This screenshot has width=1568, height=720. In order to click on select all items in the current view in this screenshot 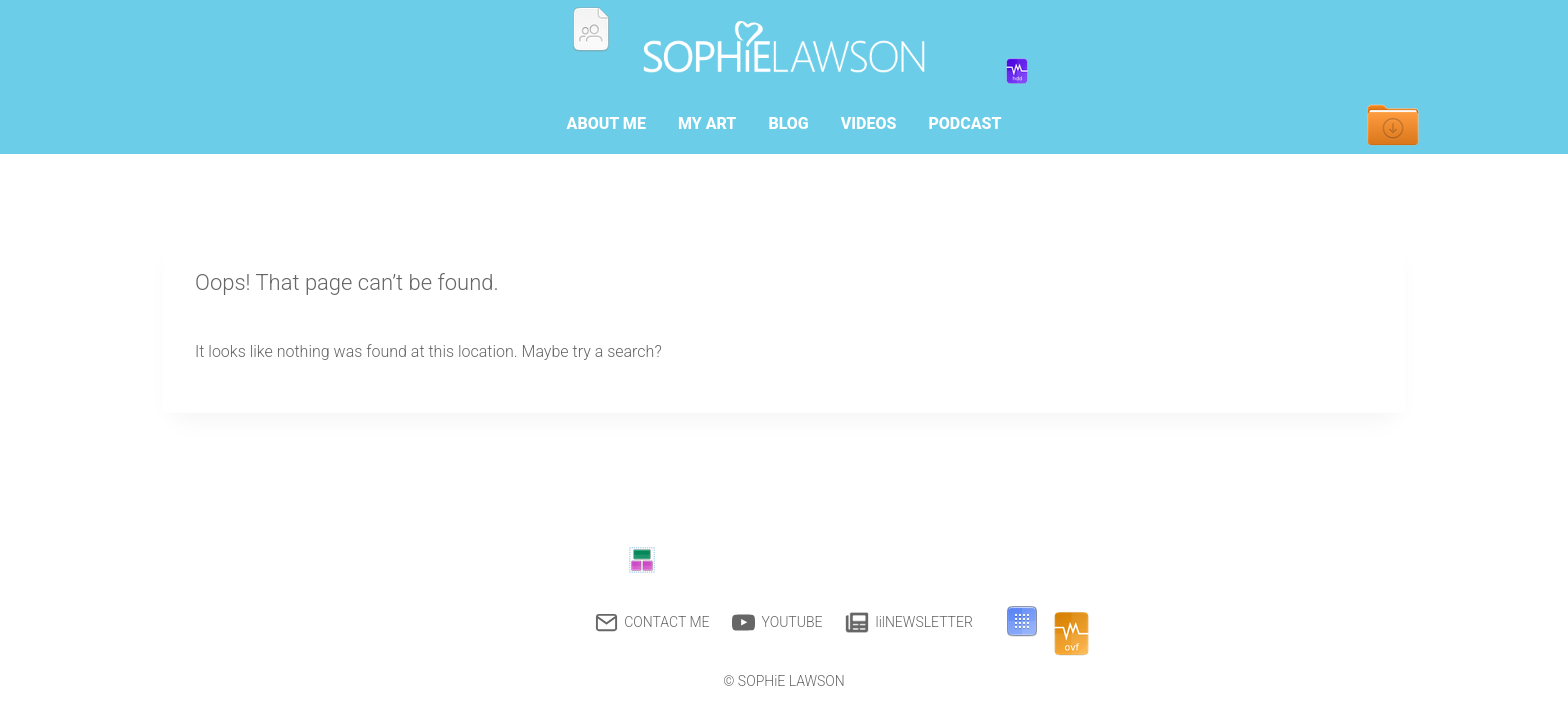, I will do `click(642, 560)`.